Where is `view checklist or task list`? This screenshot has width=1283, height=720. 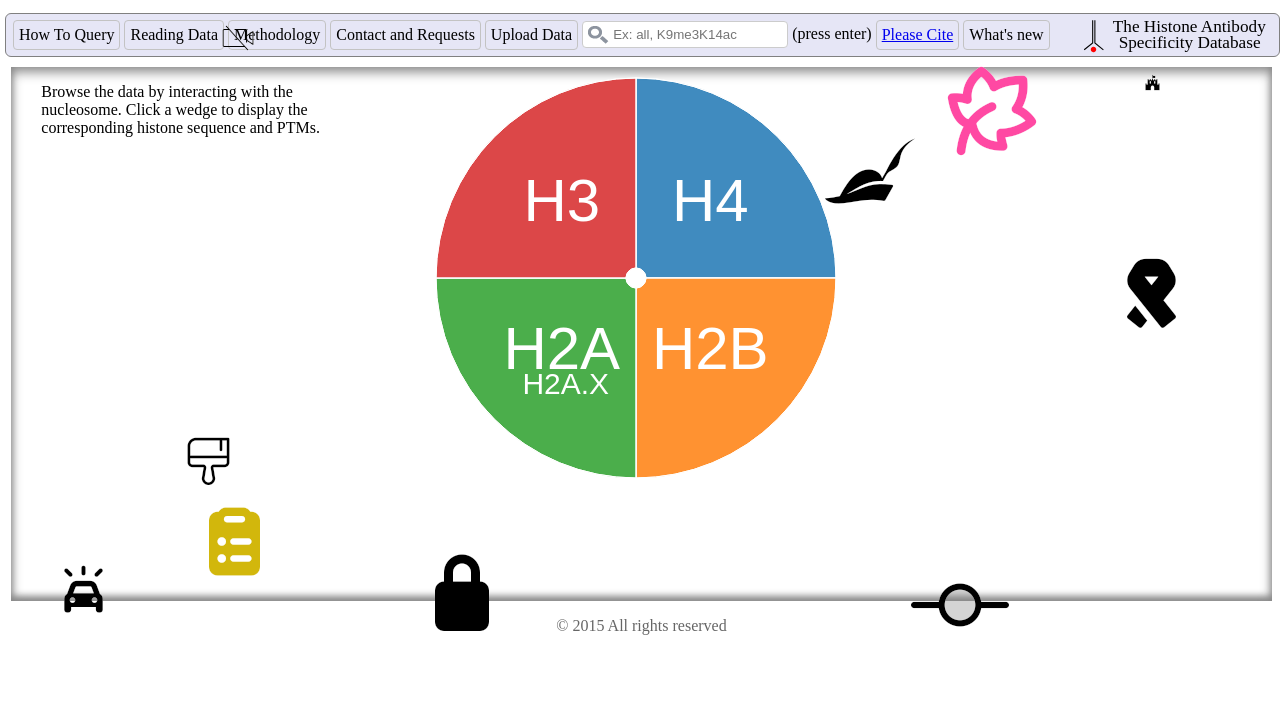 view checklist or task list is located at coordinates (234, 541).